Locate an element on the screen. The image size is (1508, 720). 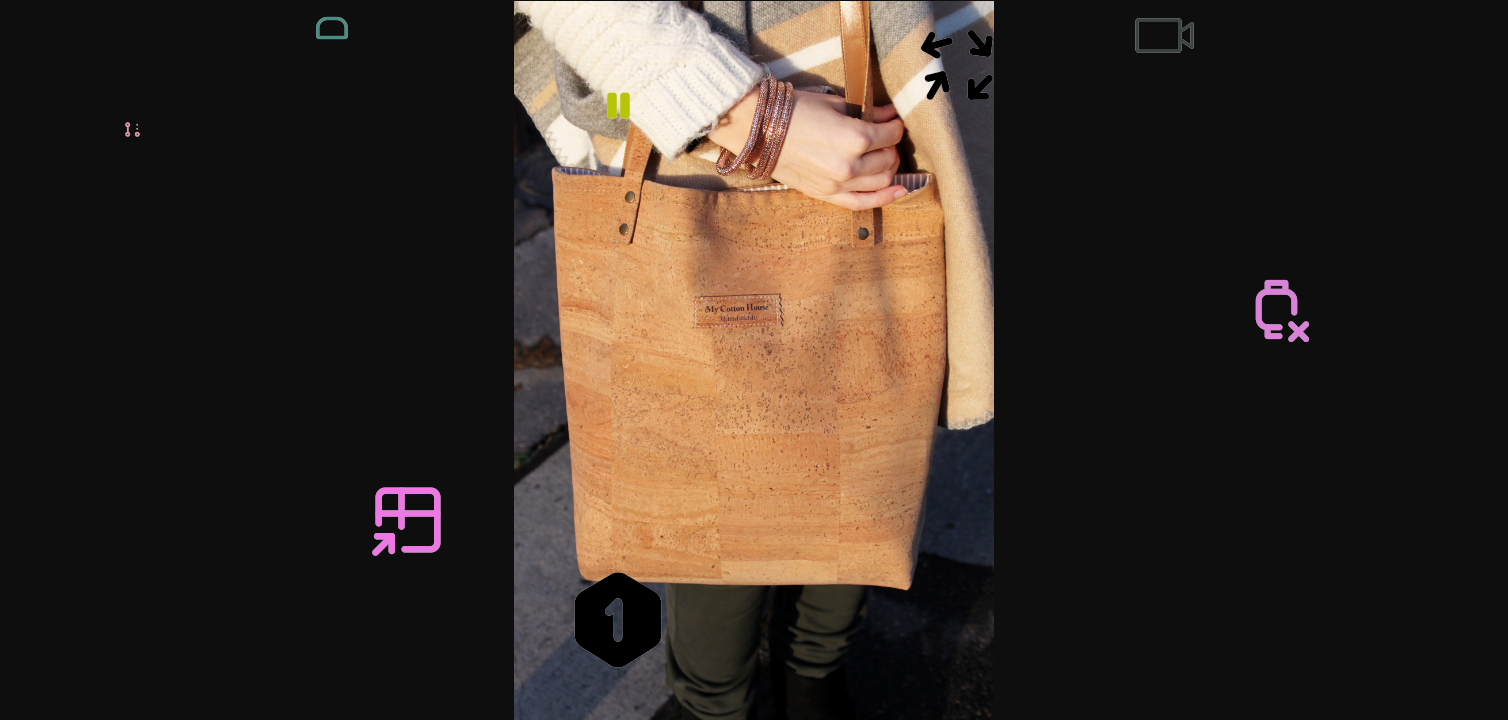
disconnect or unpair smartwatch is located at coordinates (1276, 309).